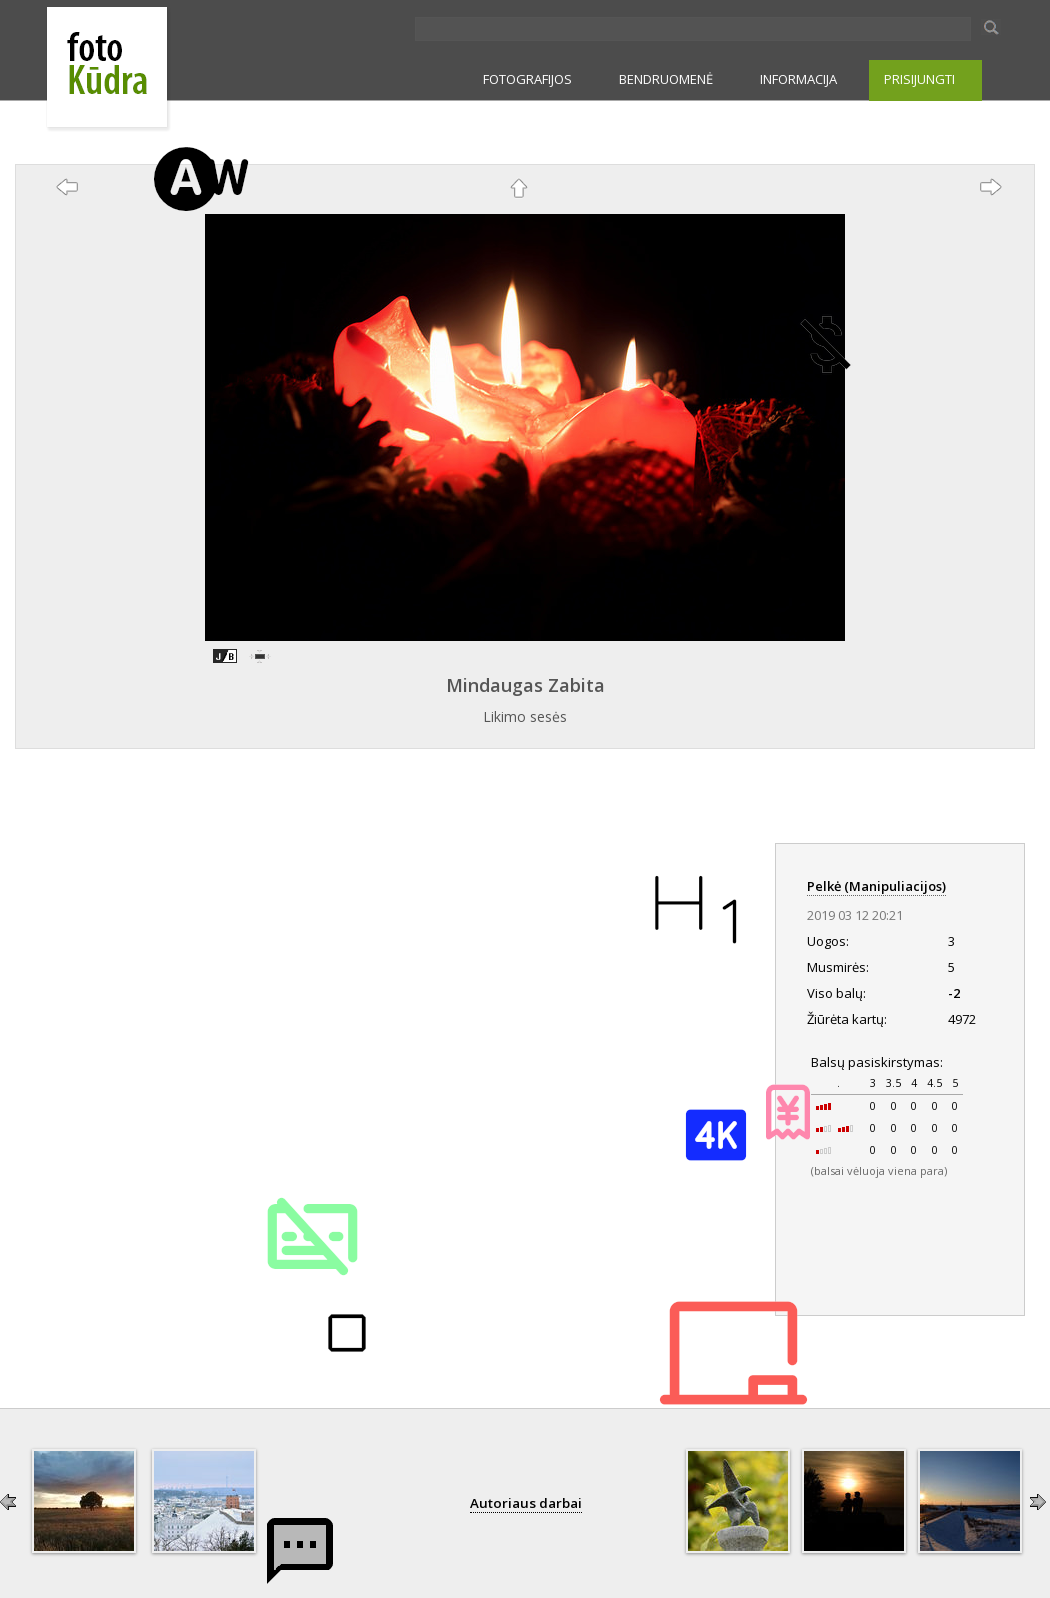  What do you see at coordinates (716, 1135) in the screenshot?
I see `switch to 4K video resolution` at bounding box center [716, 1135].